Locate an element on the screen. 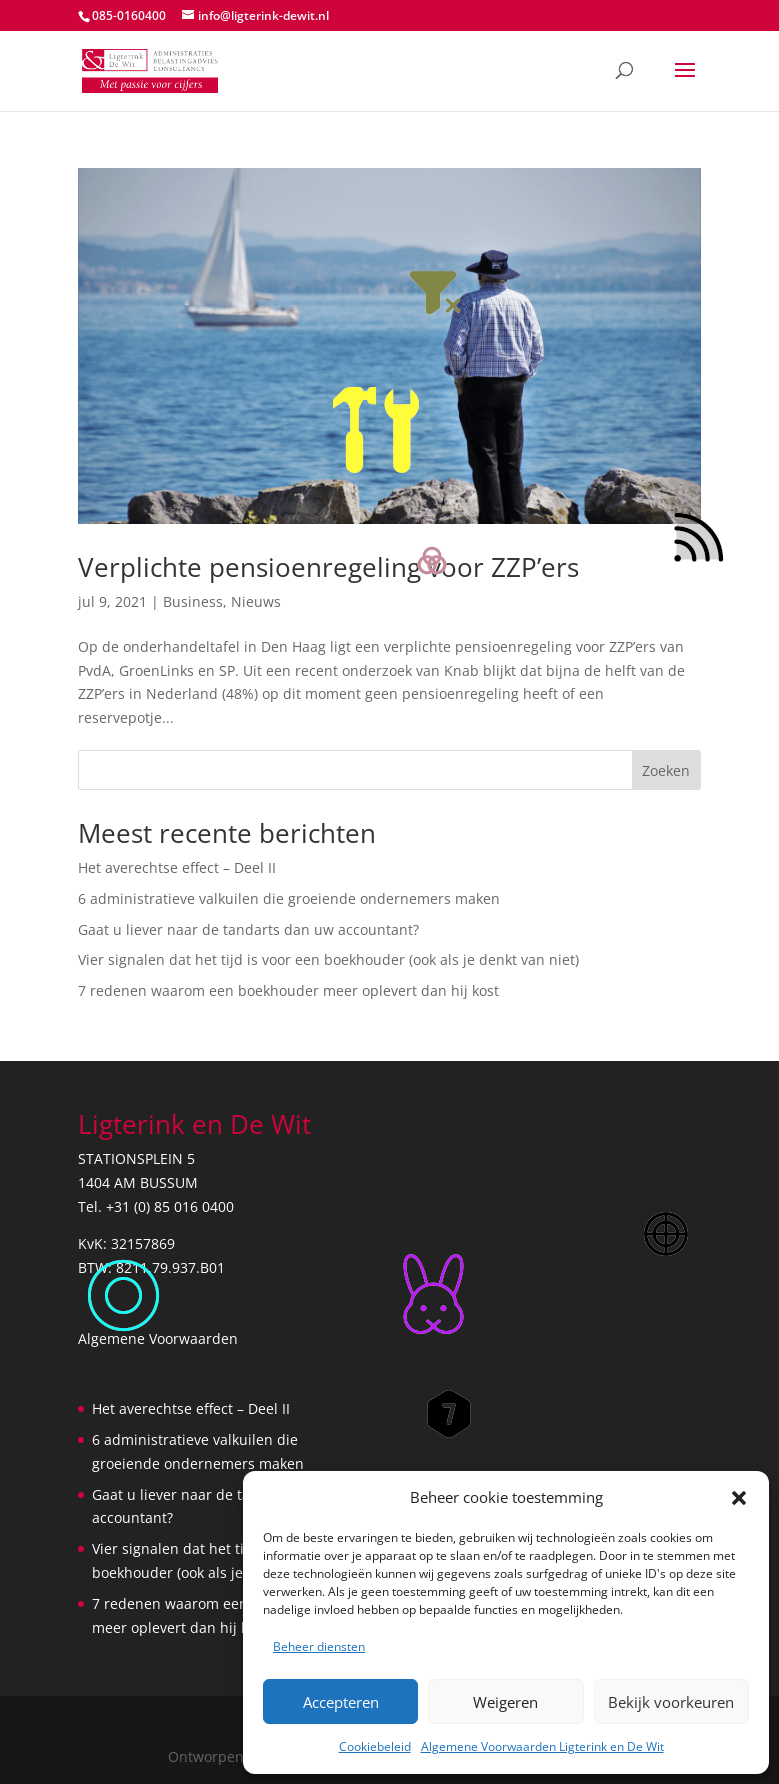 The image size is (779, 1784). indicates step 7 in a multi-step process is located at coordinates (449, 1414).